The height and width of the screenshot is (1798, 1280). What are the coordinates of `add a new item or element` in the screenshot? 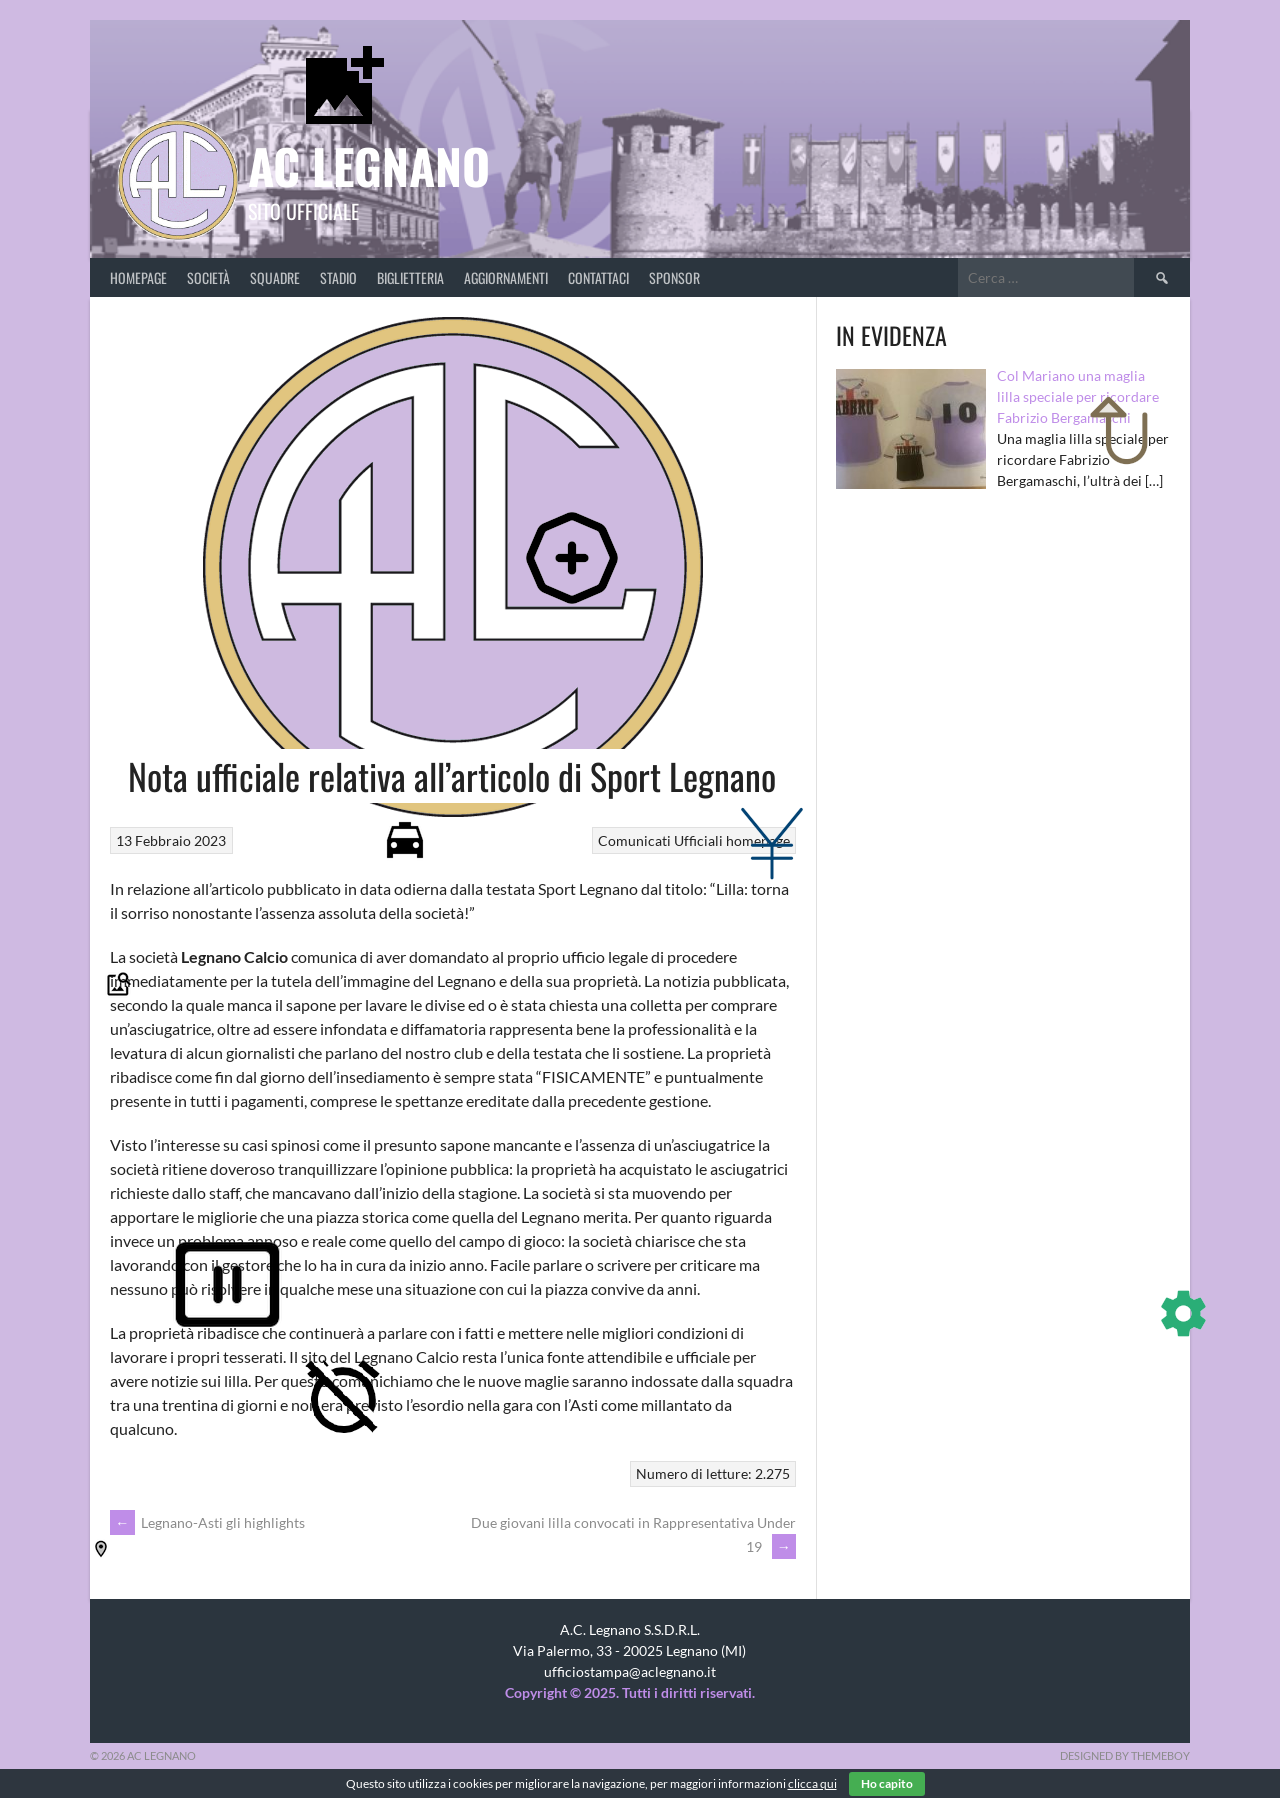 It's located at (572, 558).